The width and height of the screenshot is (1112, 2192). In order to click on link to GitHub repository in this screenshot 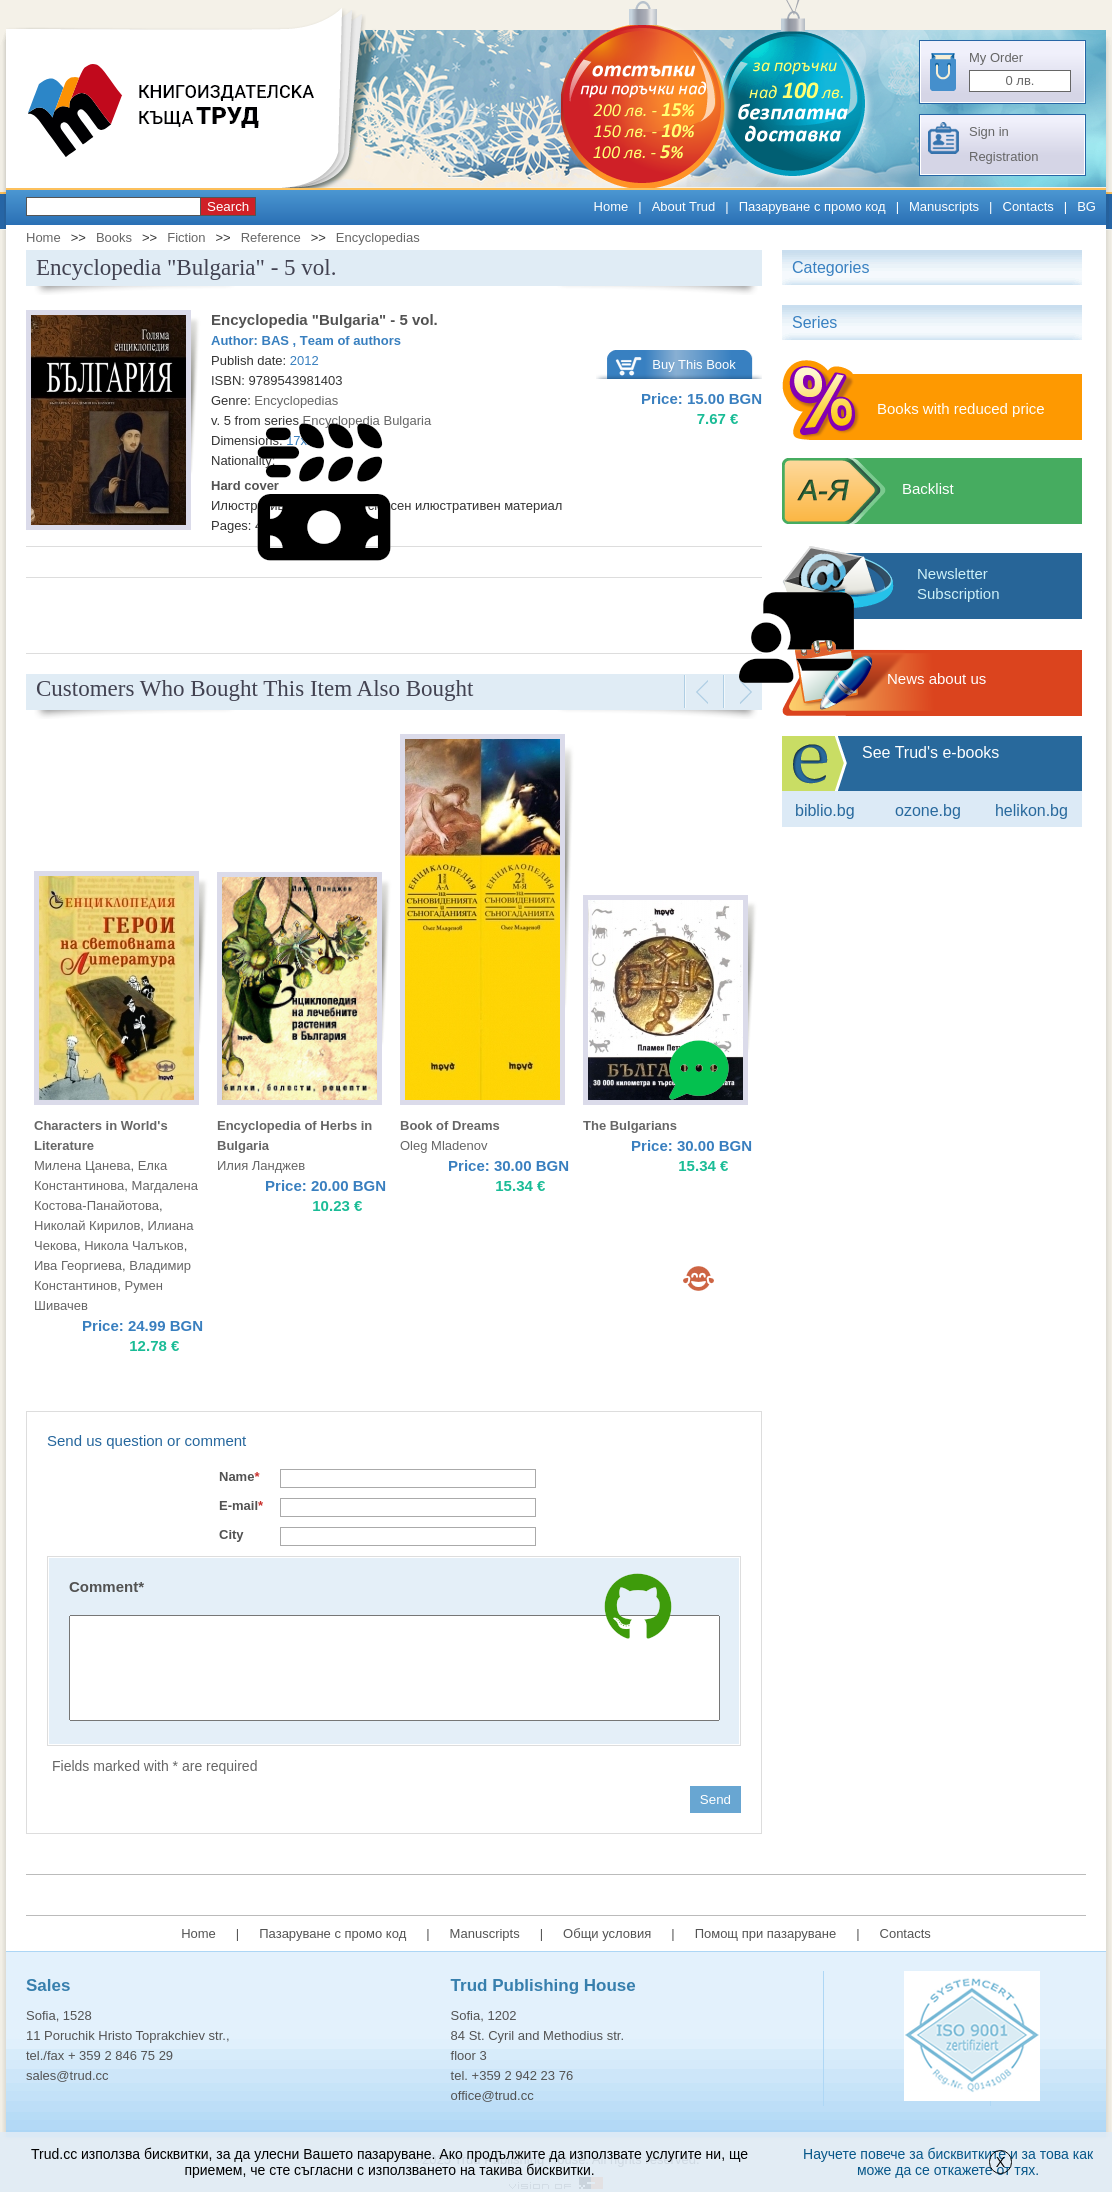, I will do `click(638, 1607)`.